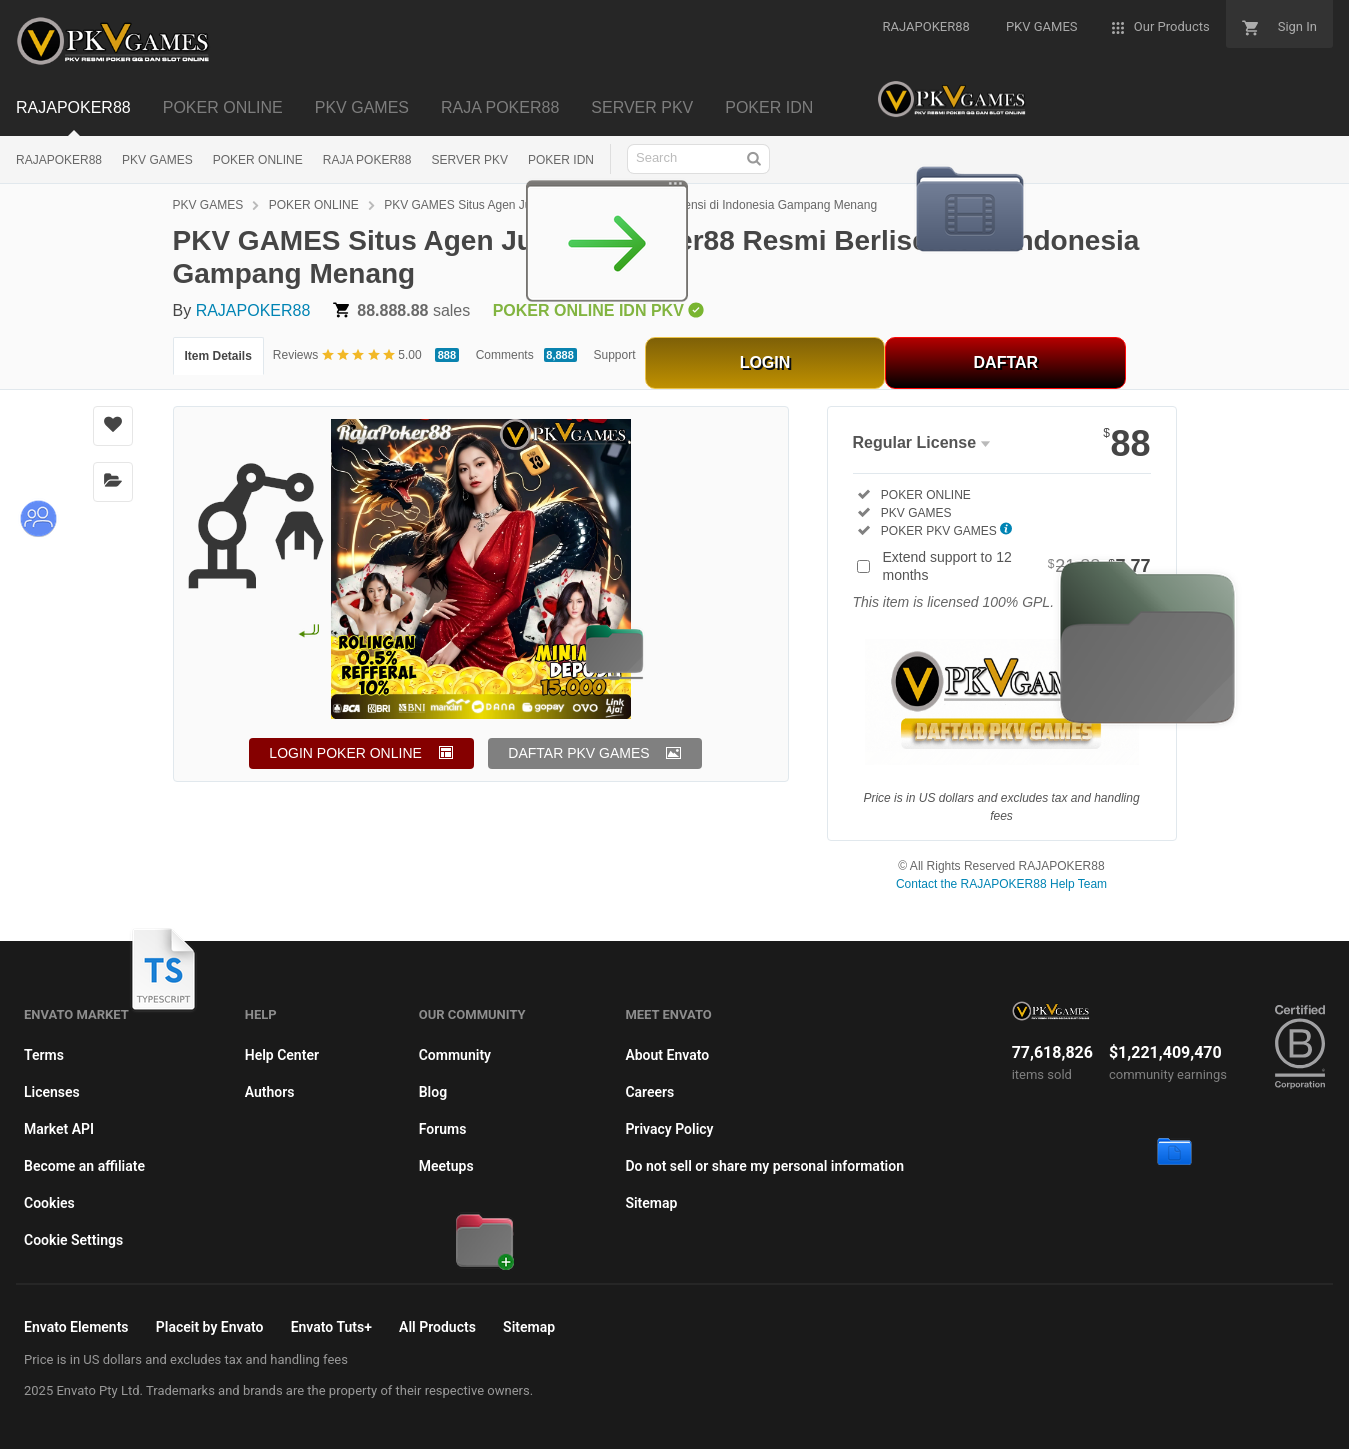 This screenshot has height=1449, width=1349. What do you see at coordinates (308, 629) in the screenshot?
I see `reply to all recipients of an email` at bounding box center [308, 629].